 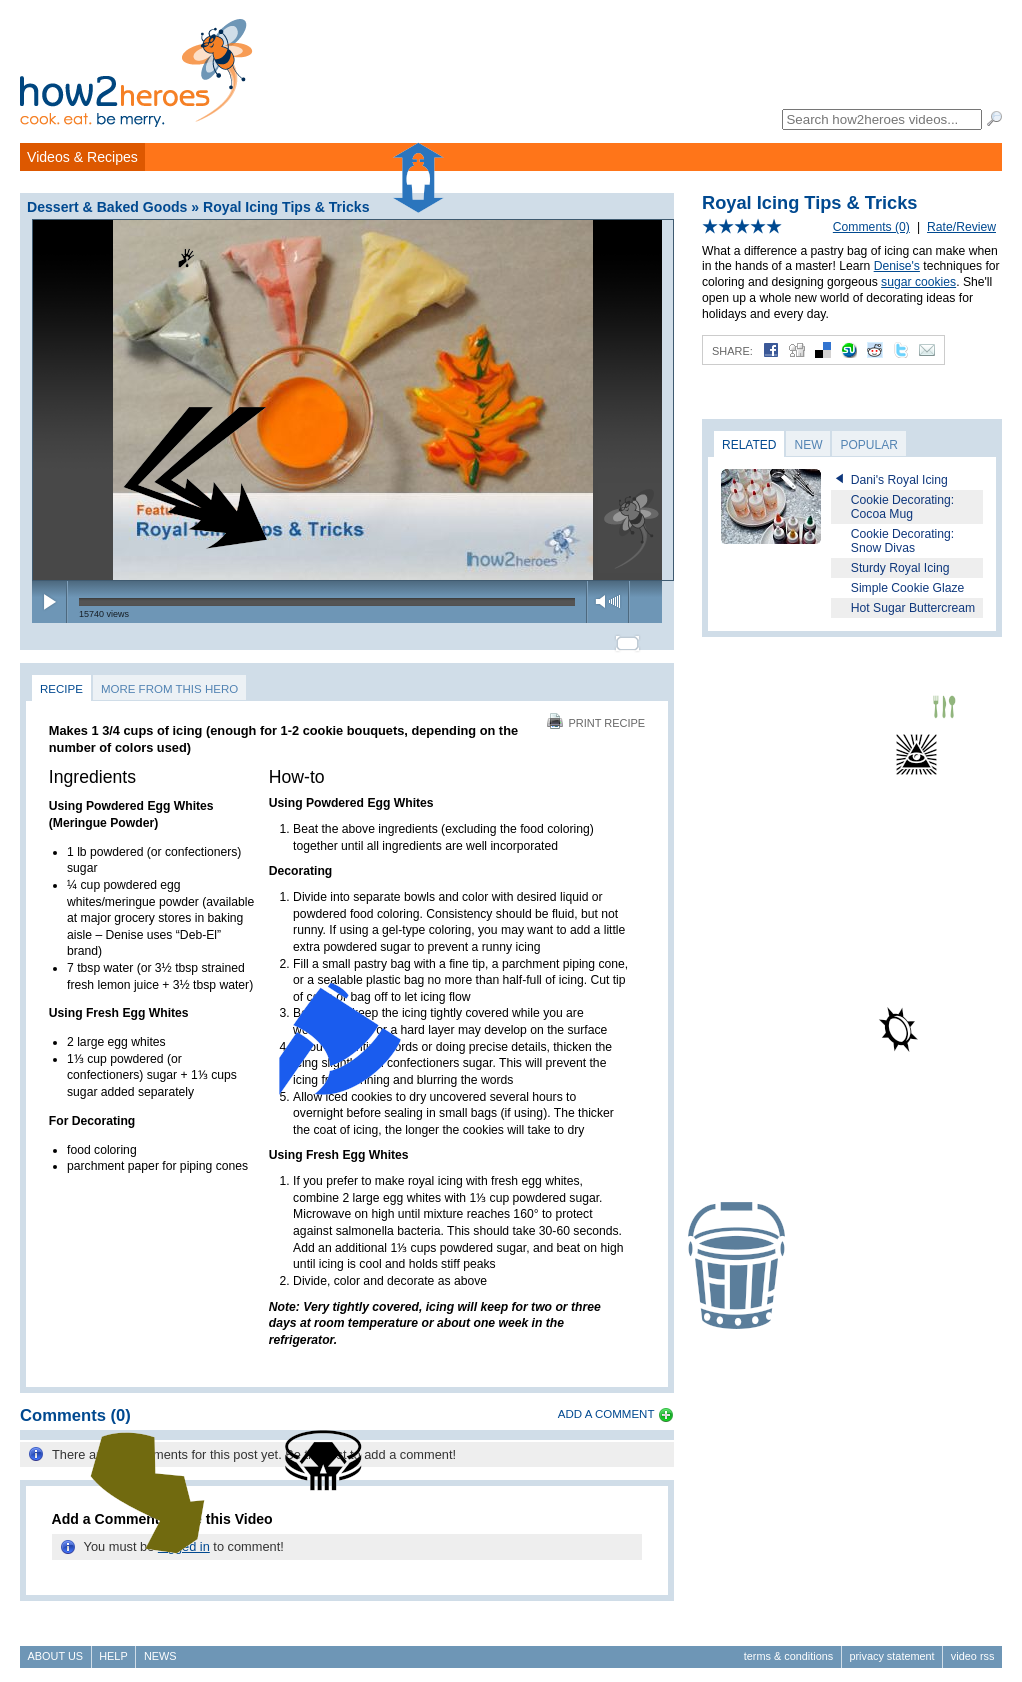 What do you see at coordinates (916, 754) in the screenshot?
I see `indicates visibility or surveillance mode enabled` at bounding box center [916, 754].